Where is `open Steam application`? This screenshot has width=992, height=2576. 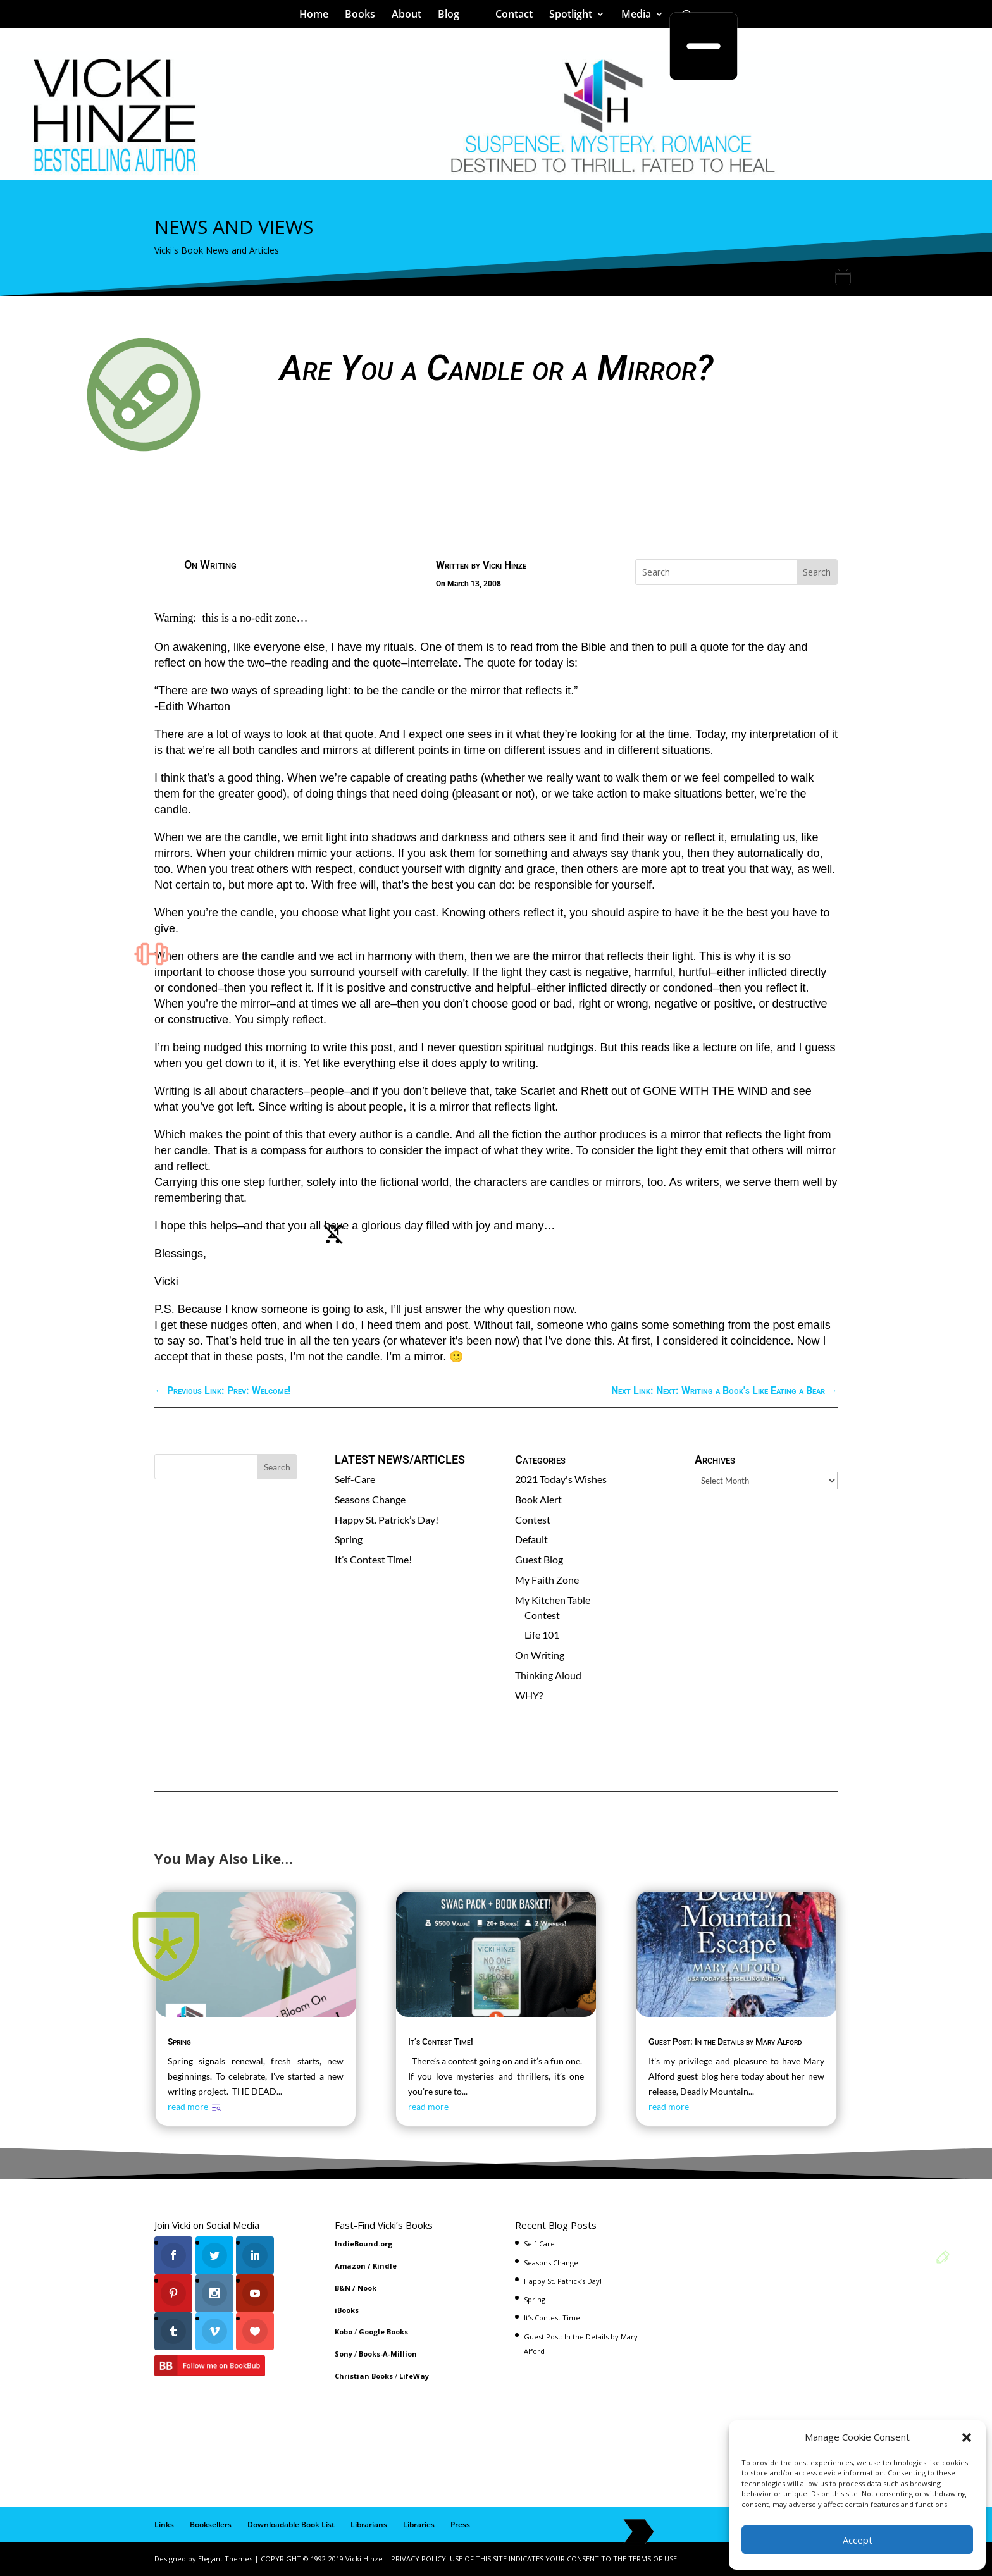 open Steam application is located at coordinates (144, 395).